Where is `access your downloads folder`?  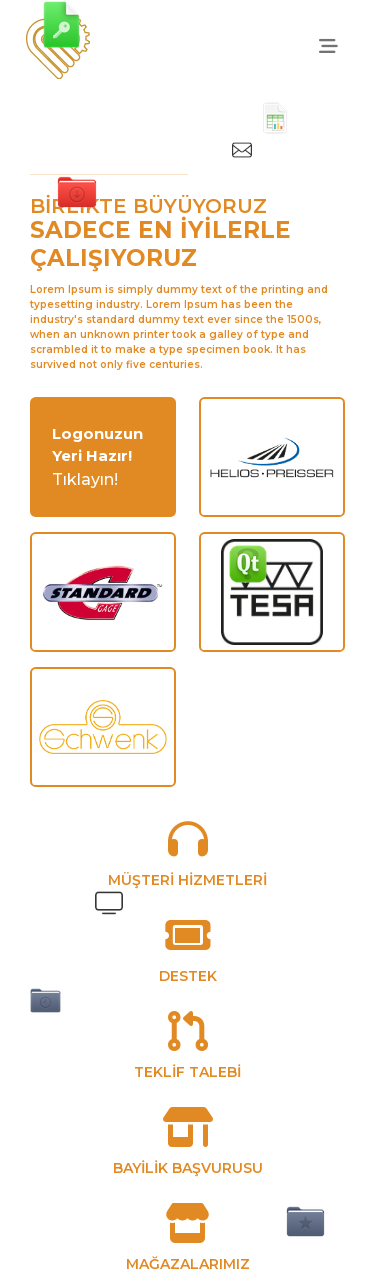
access your downloads folder is located at coordinates (77, 192).